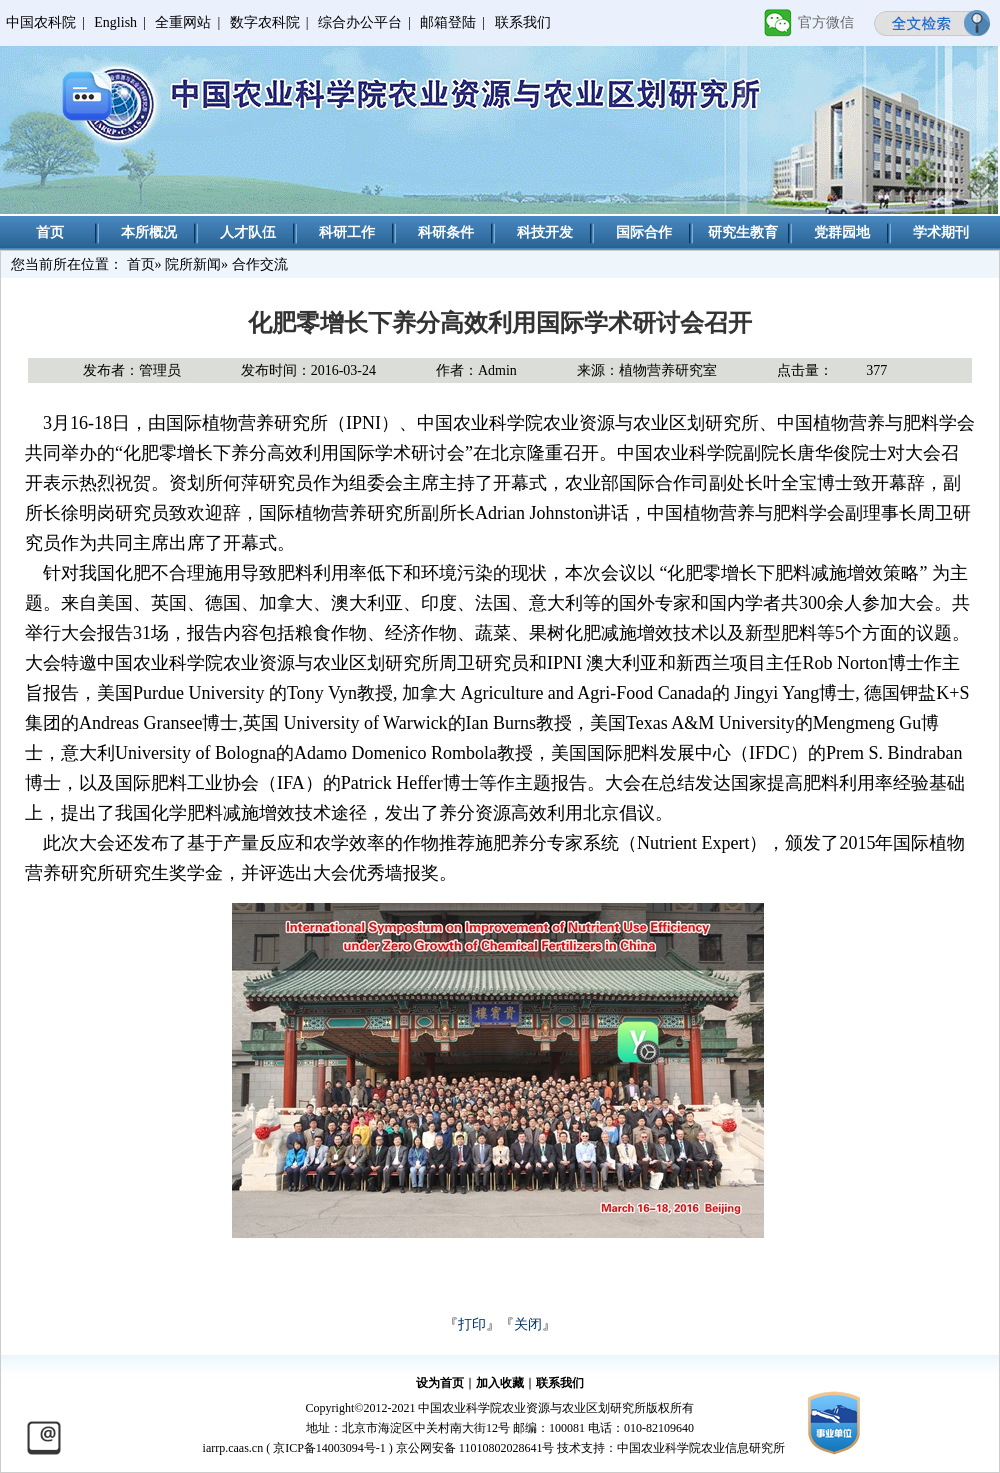 This screenshot has width=1000, height=1473. Describe the element at coordinates (638, 1042) in the screenshot. I see `open yubikey personalization settings` at that location.